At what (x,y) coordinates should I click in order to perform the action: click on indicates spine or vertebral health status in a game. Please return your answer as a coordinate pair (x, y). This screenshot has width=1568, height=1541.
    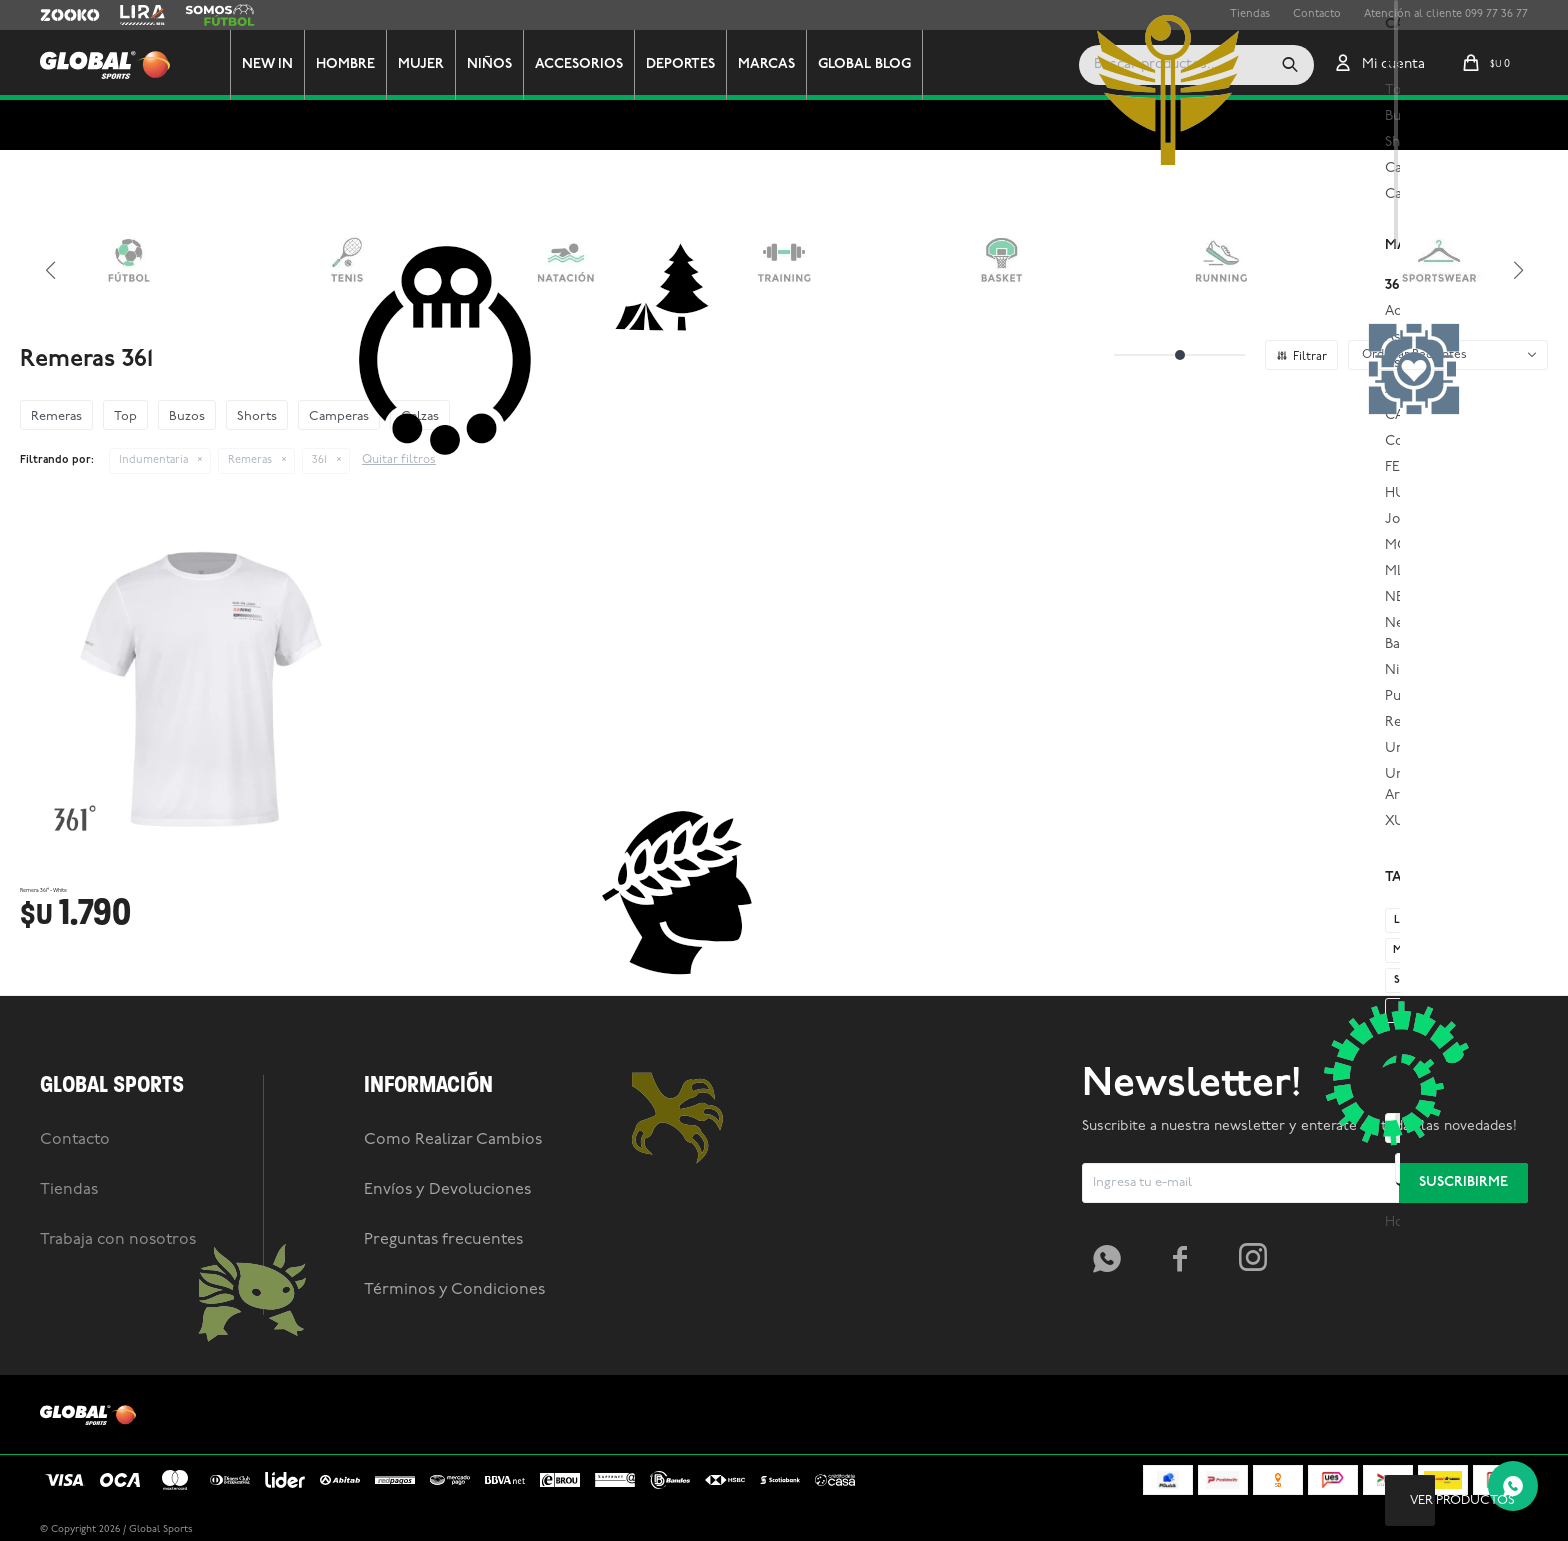
    Looking at the image, I should click on (1395, 1073).